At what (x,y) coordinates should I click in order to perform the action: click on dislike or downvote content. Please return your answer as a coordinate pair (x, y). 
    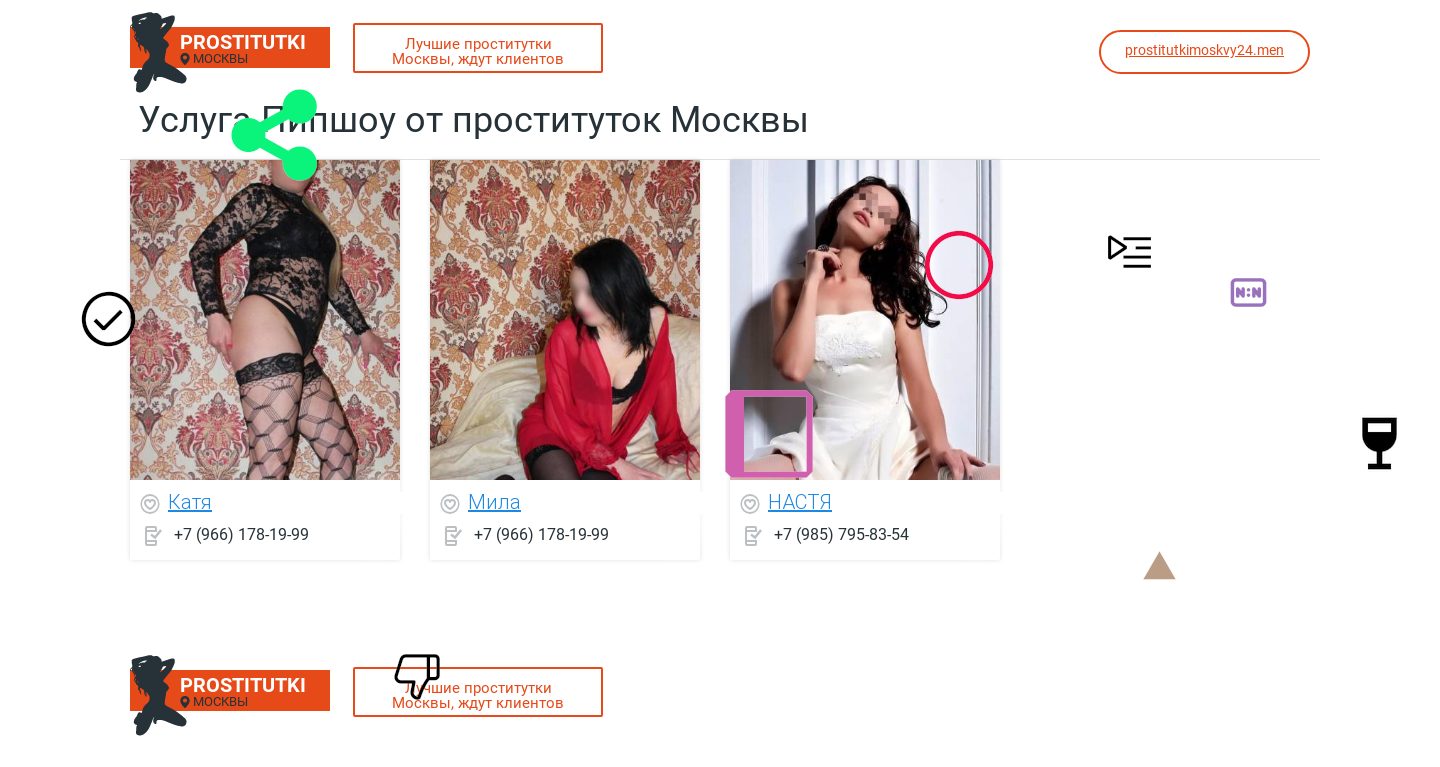
    Looking at the image, I should click on (417, 677).